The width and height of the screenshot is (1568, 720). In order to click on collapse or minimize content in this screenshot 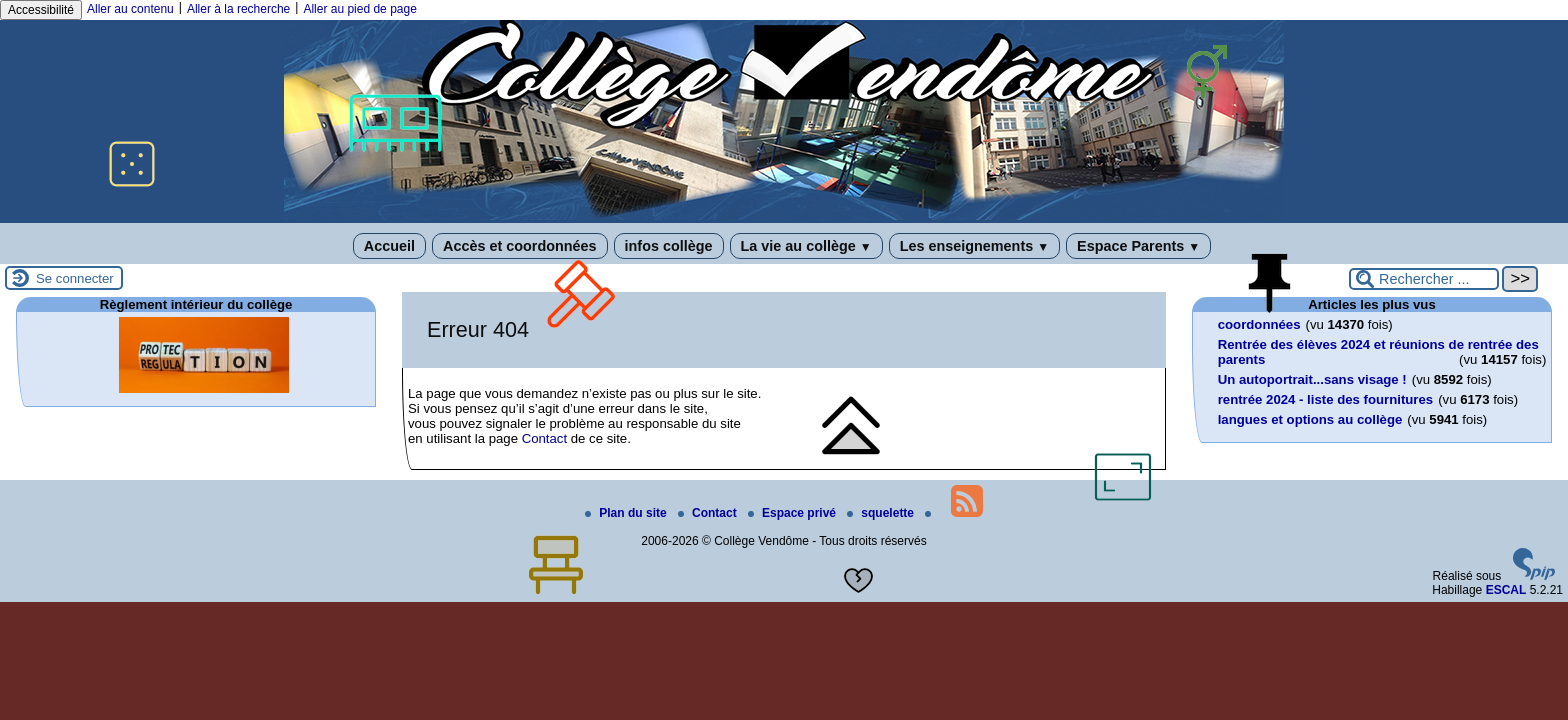, I will do `click(851, 428)`.